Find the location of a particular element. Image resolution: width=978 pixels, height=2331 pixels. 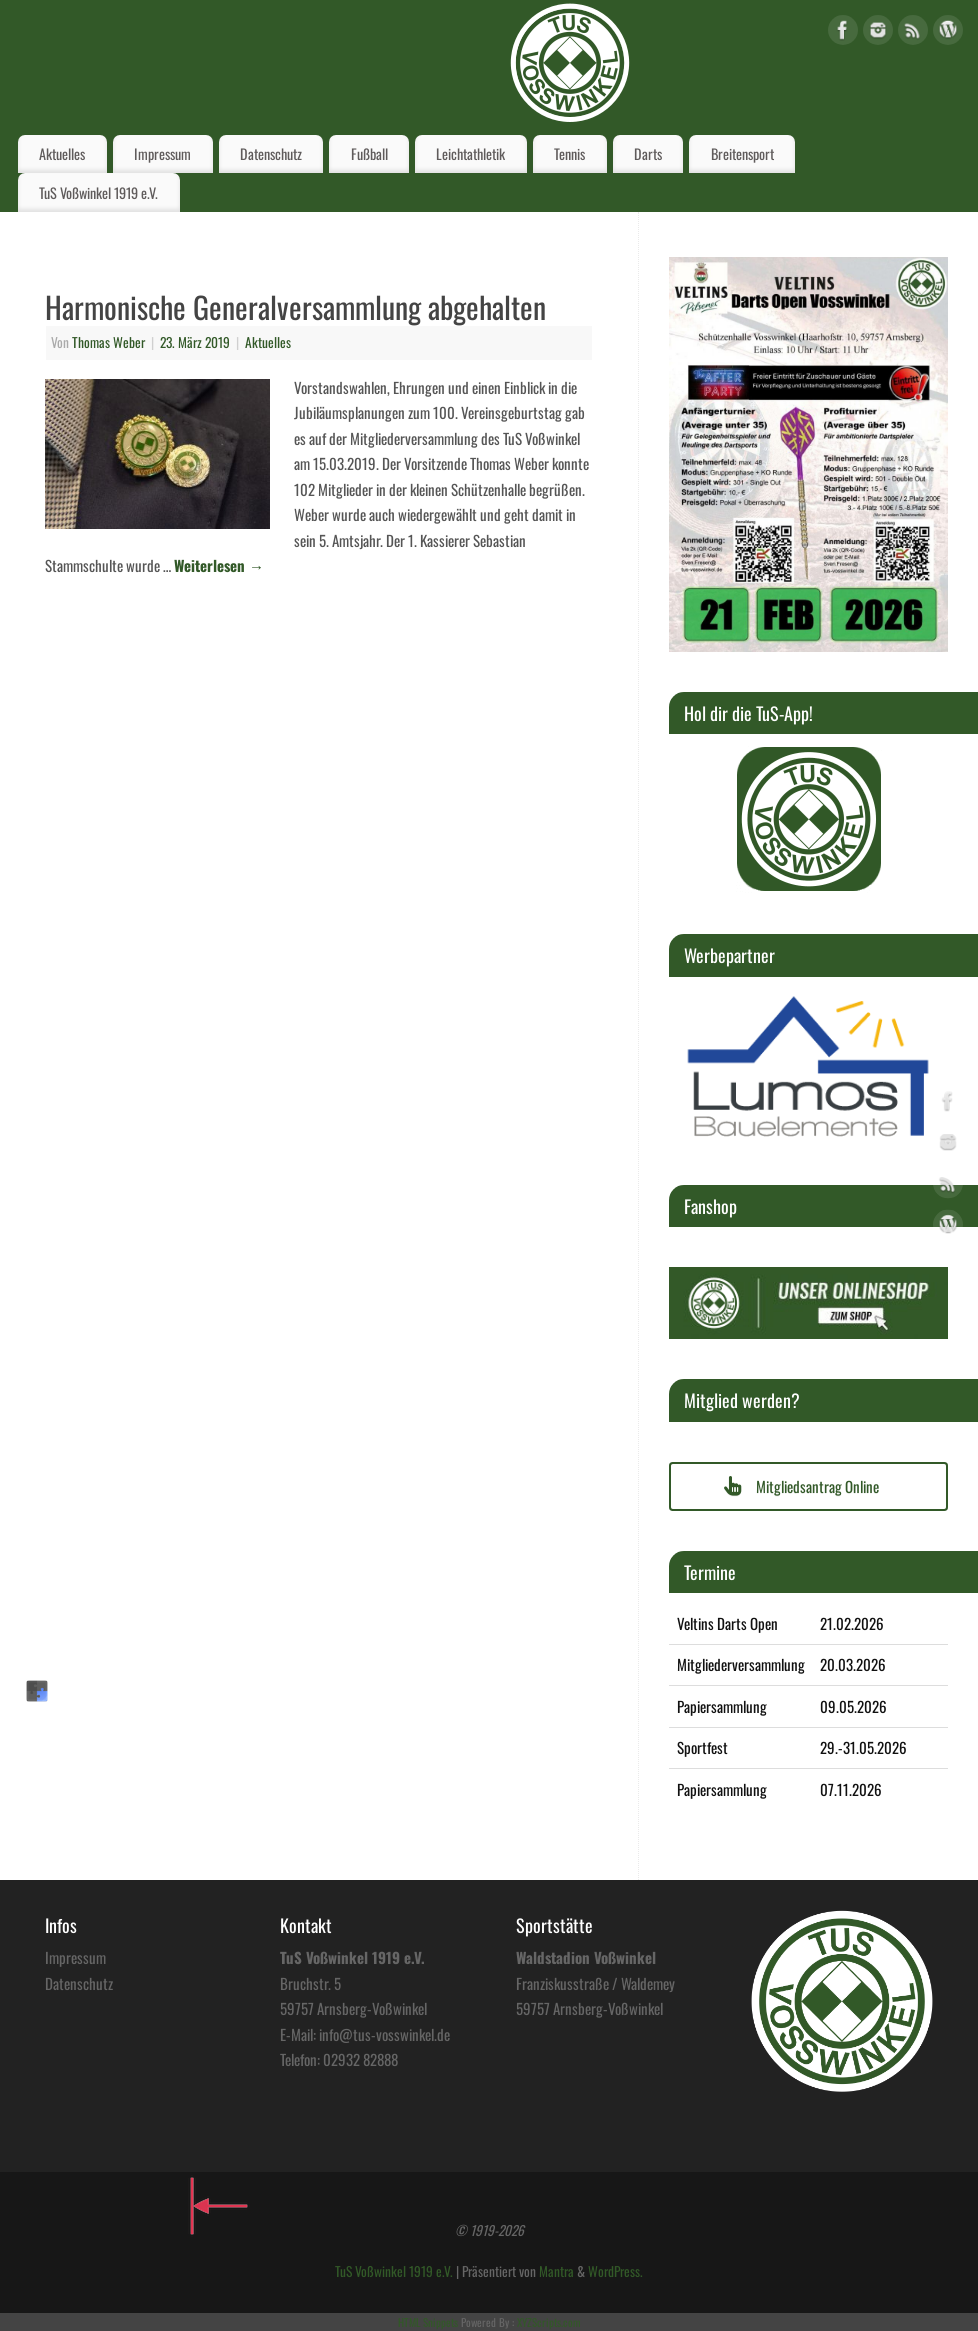

add or manage bluetooth plugins is located at coordinates (37, 1691).